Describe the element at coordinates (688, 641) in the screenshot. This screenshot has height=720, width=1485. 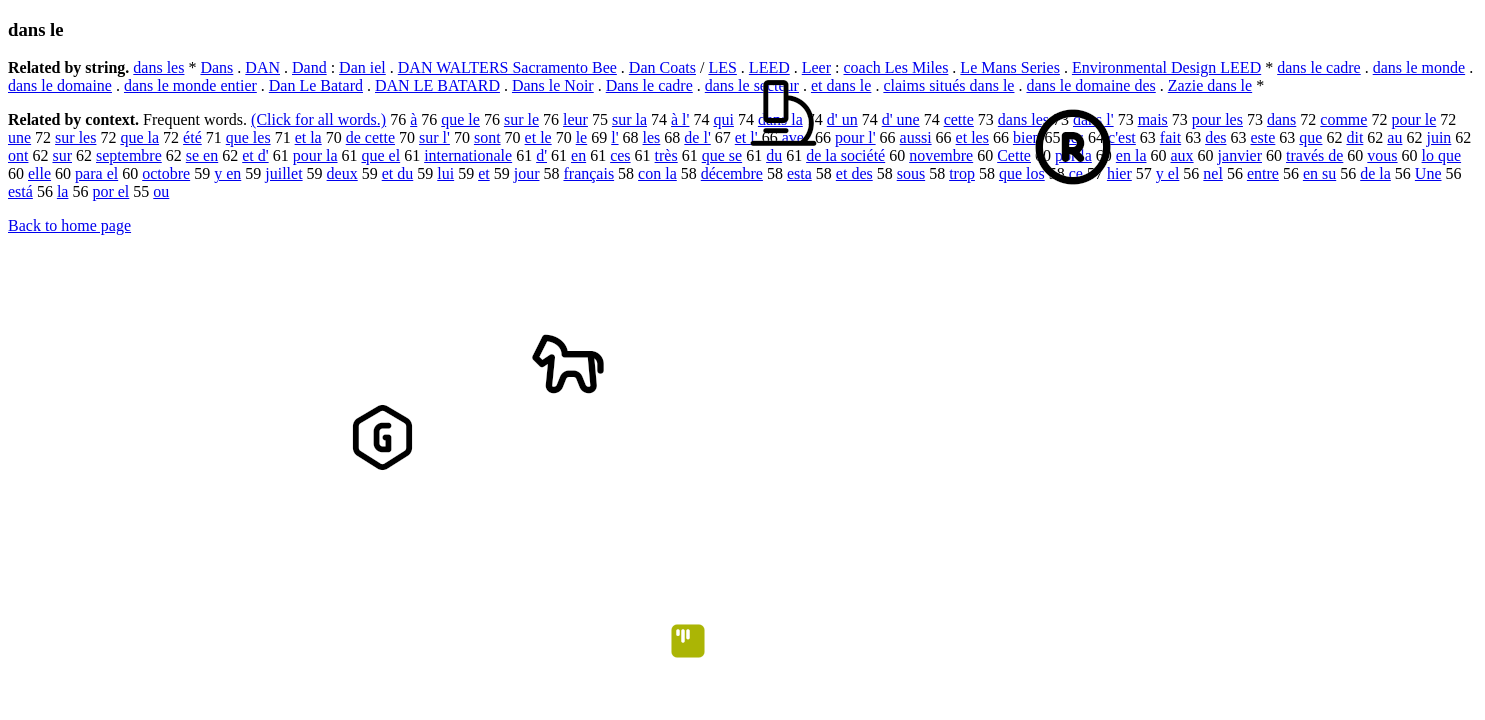
I see `align content to the top-left corner` at that location.